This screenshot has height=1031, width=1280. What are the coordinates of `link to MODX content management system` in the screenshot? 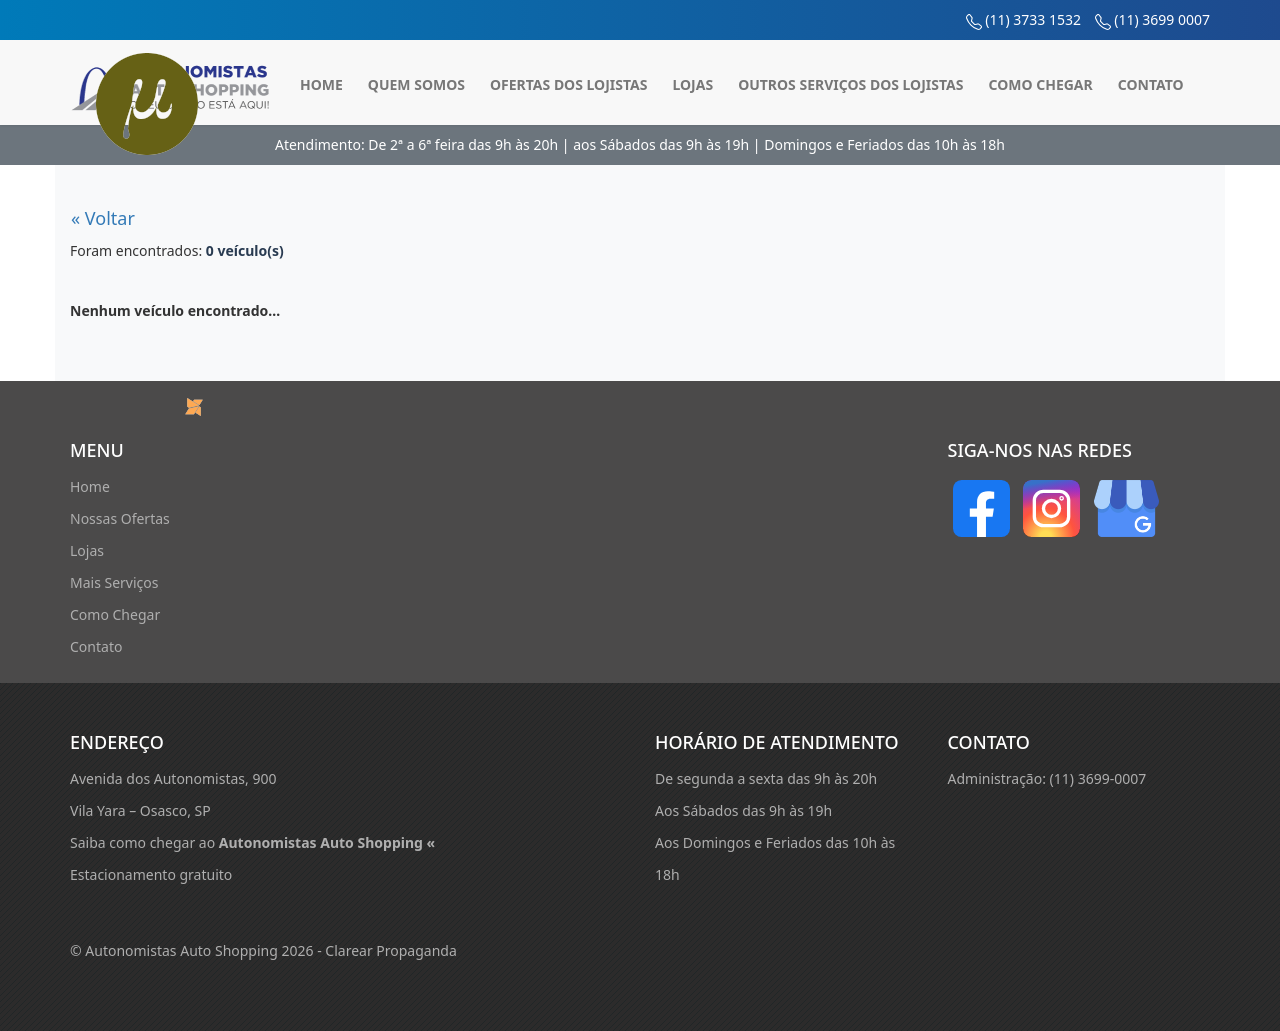 It's located at (194, 407).